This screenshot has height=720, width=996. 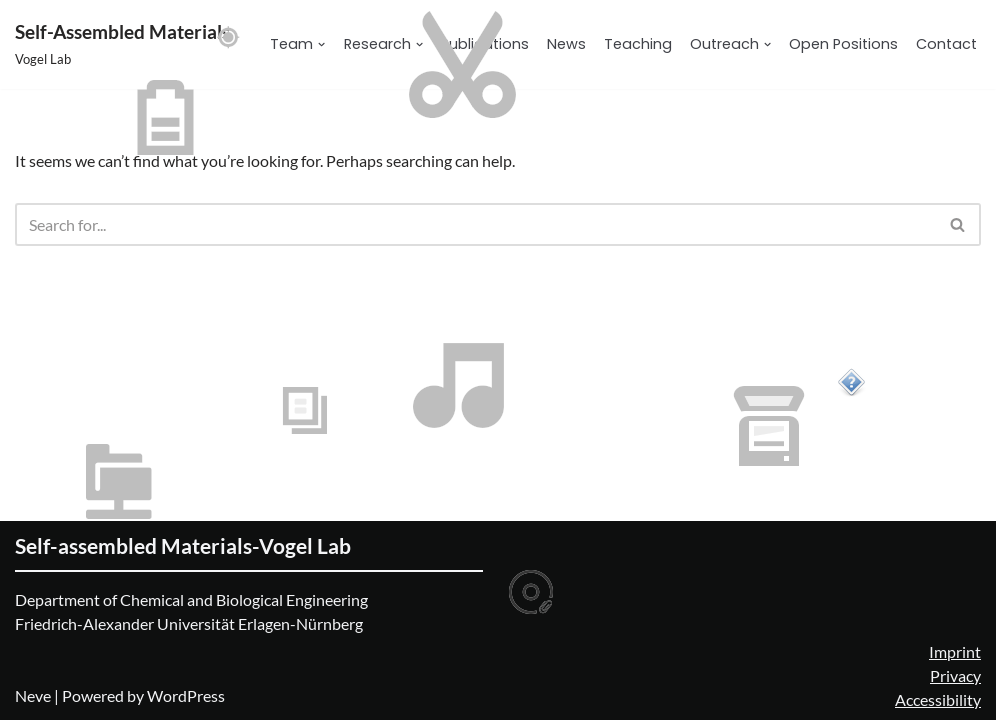 I want to click on indicates battery level is good (approximately 50-75% charged), so click(x=165, y=117).